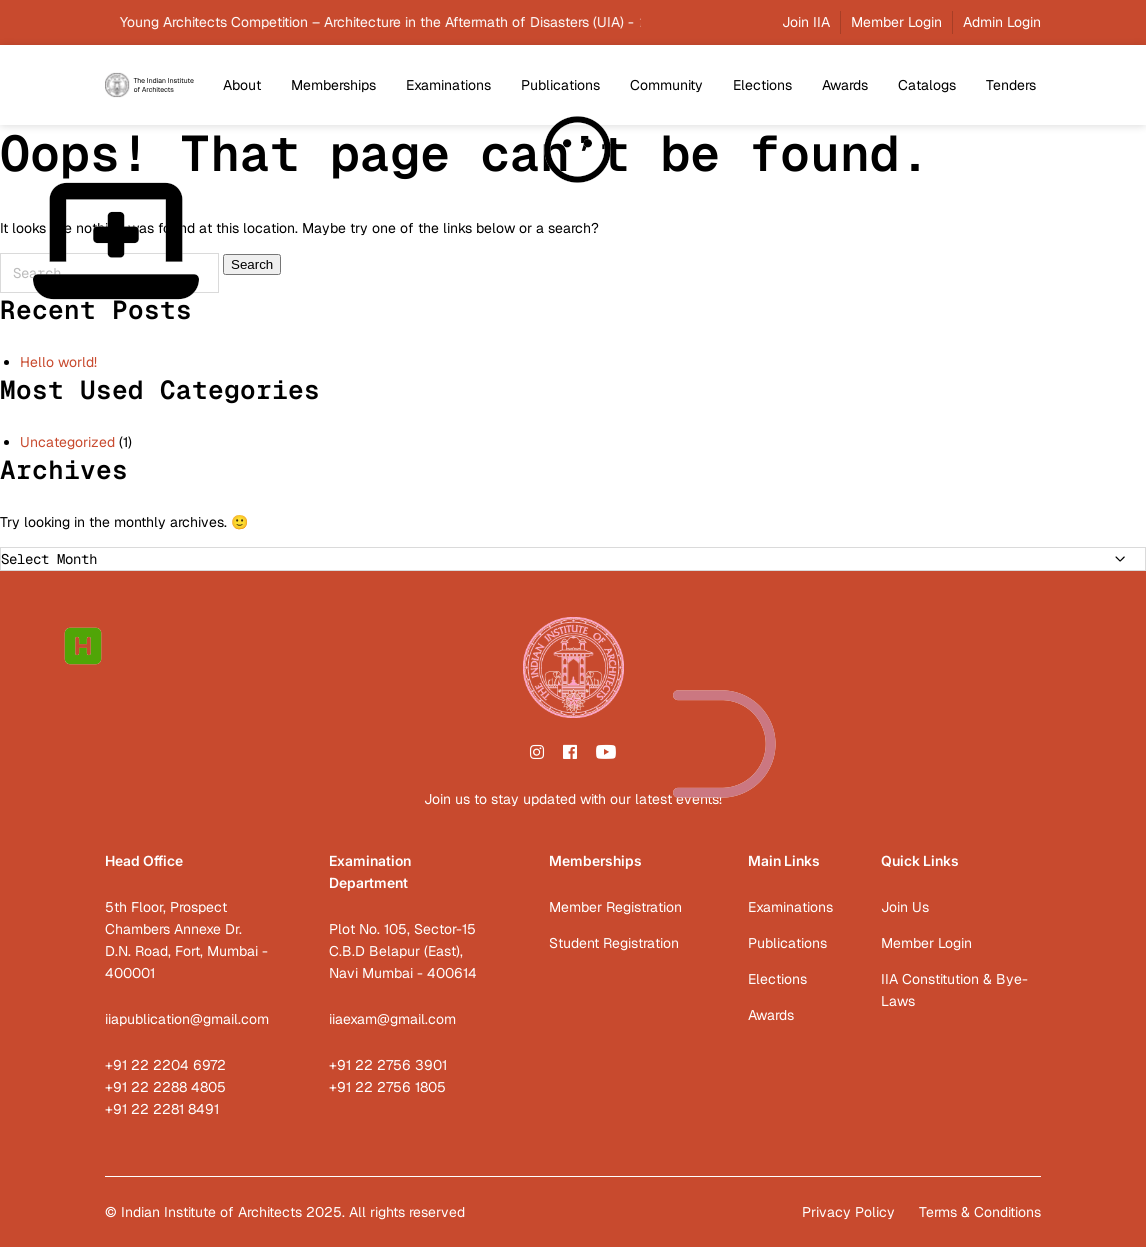 This screenshot has width=1146, height=1247. What do you see at coordinates (577, 149) in the screenshot?
I see `indicates a neutral or no-response status` at bounding box center [577, 149].